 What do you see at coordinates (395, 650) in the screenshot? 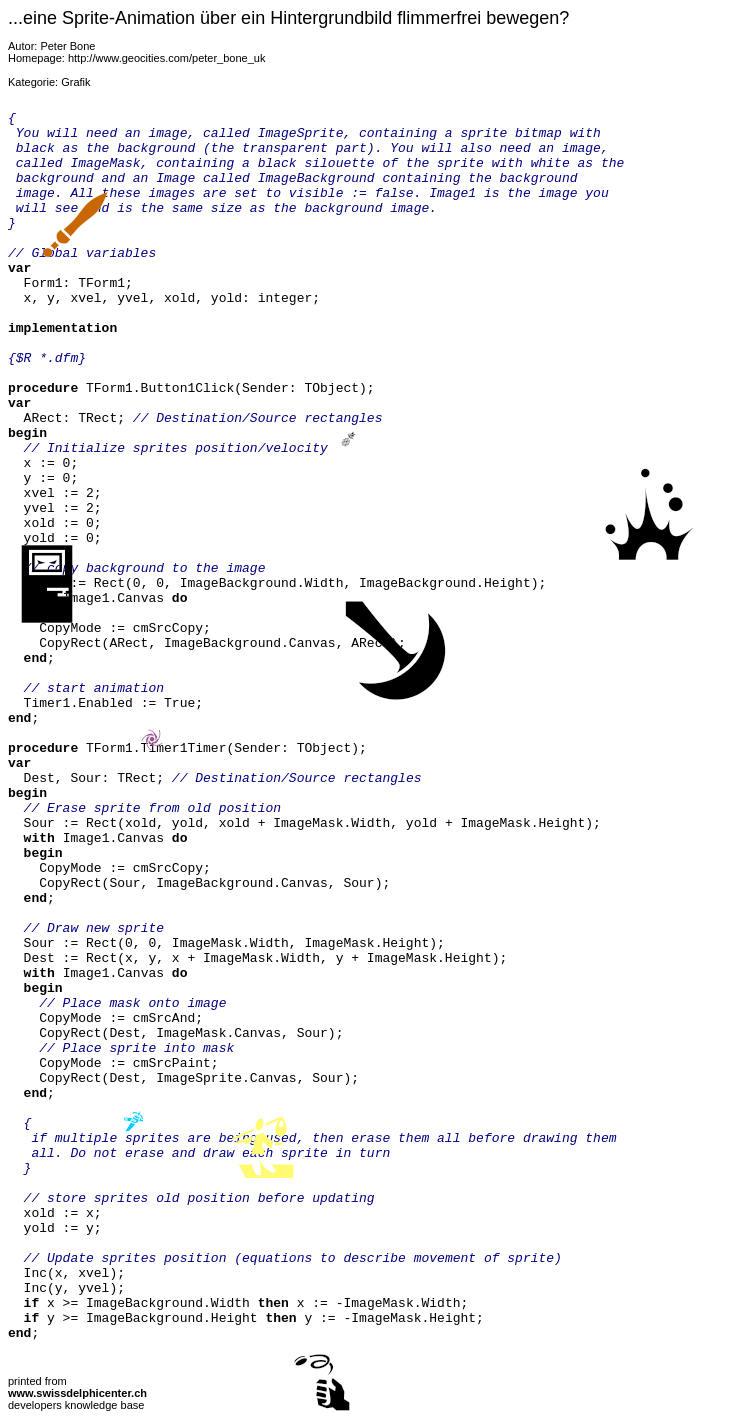
I see `select crescent blade weapon in game inventory` at bounding box center [395, 650].